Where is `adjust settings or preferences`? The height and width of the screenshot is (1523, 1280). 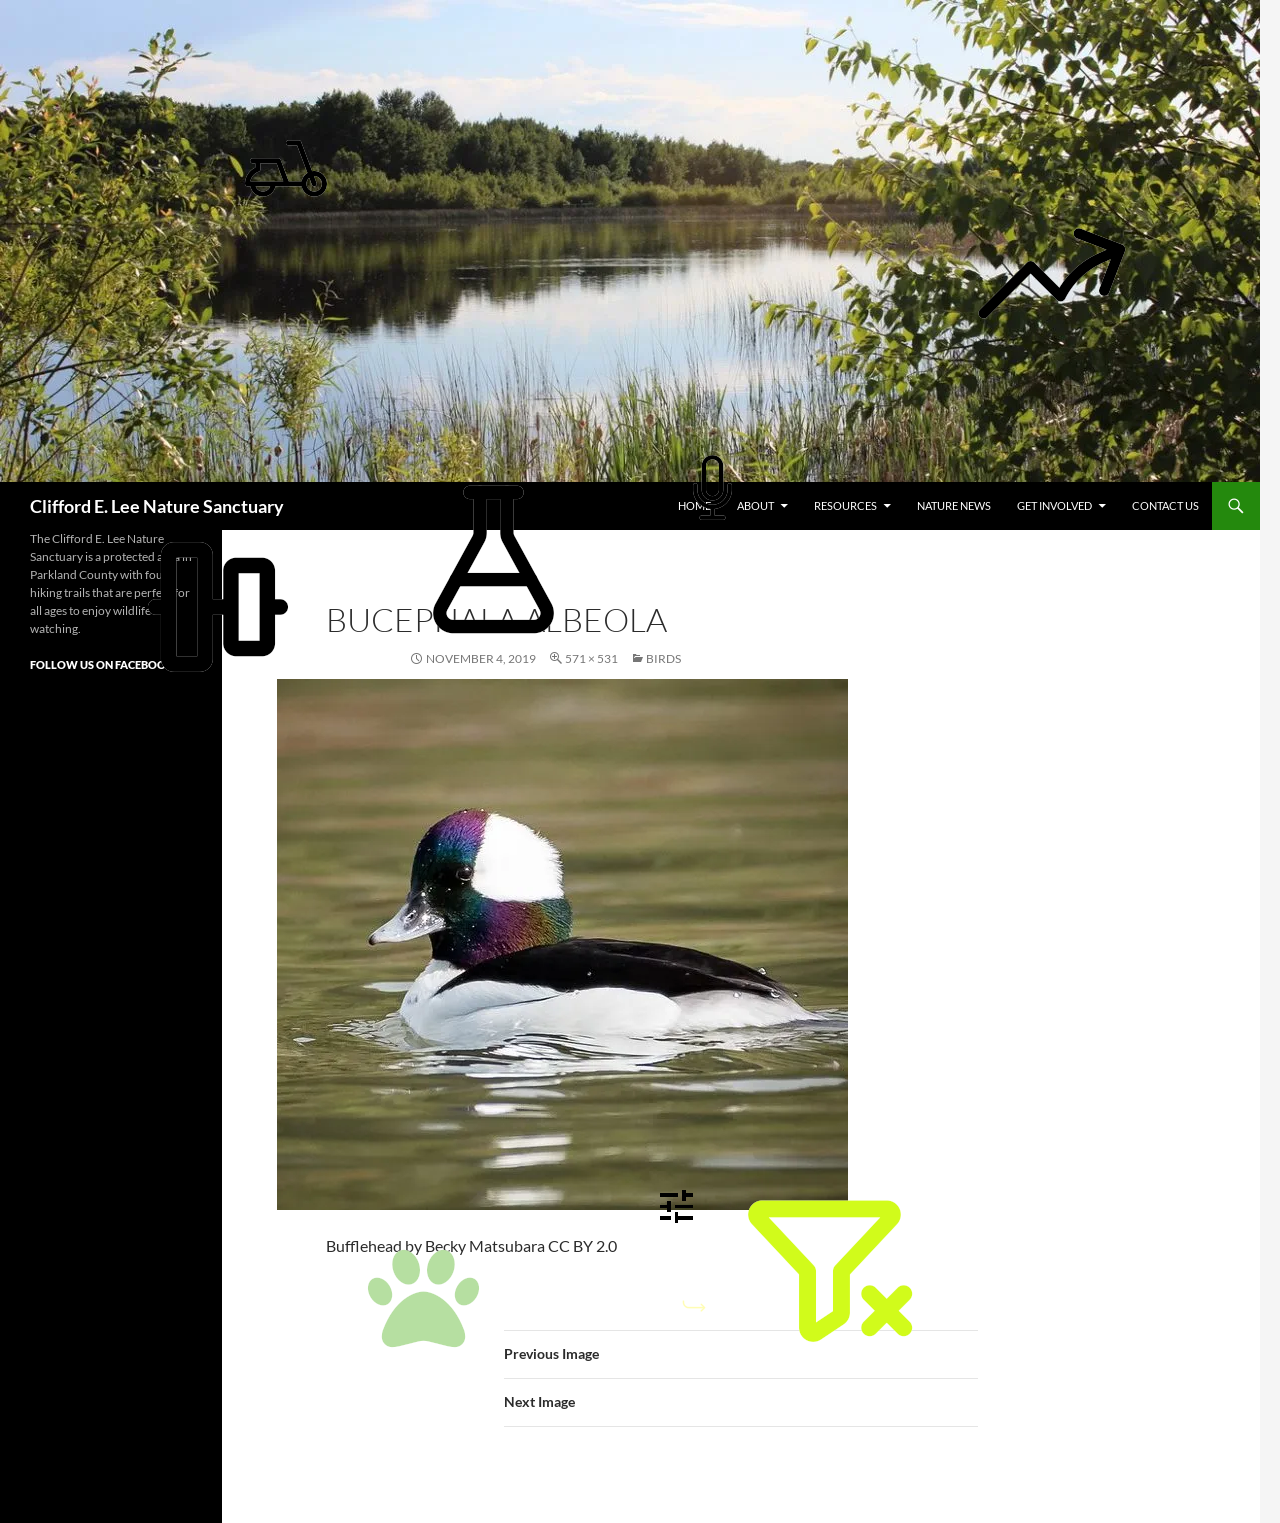
adjust settings or preferences is located at coordinates (676, 1206).